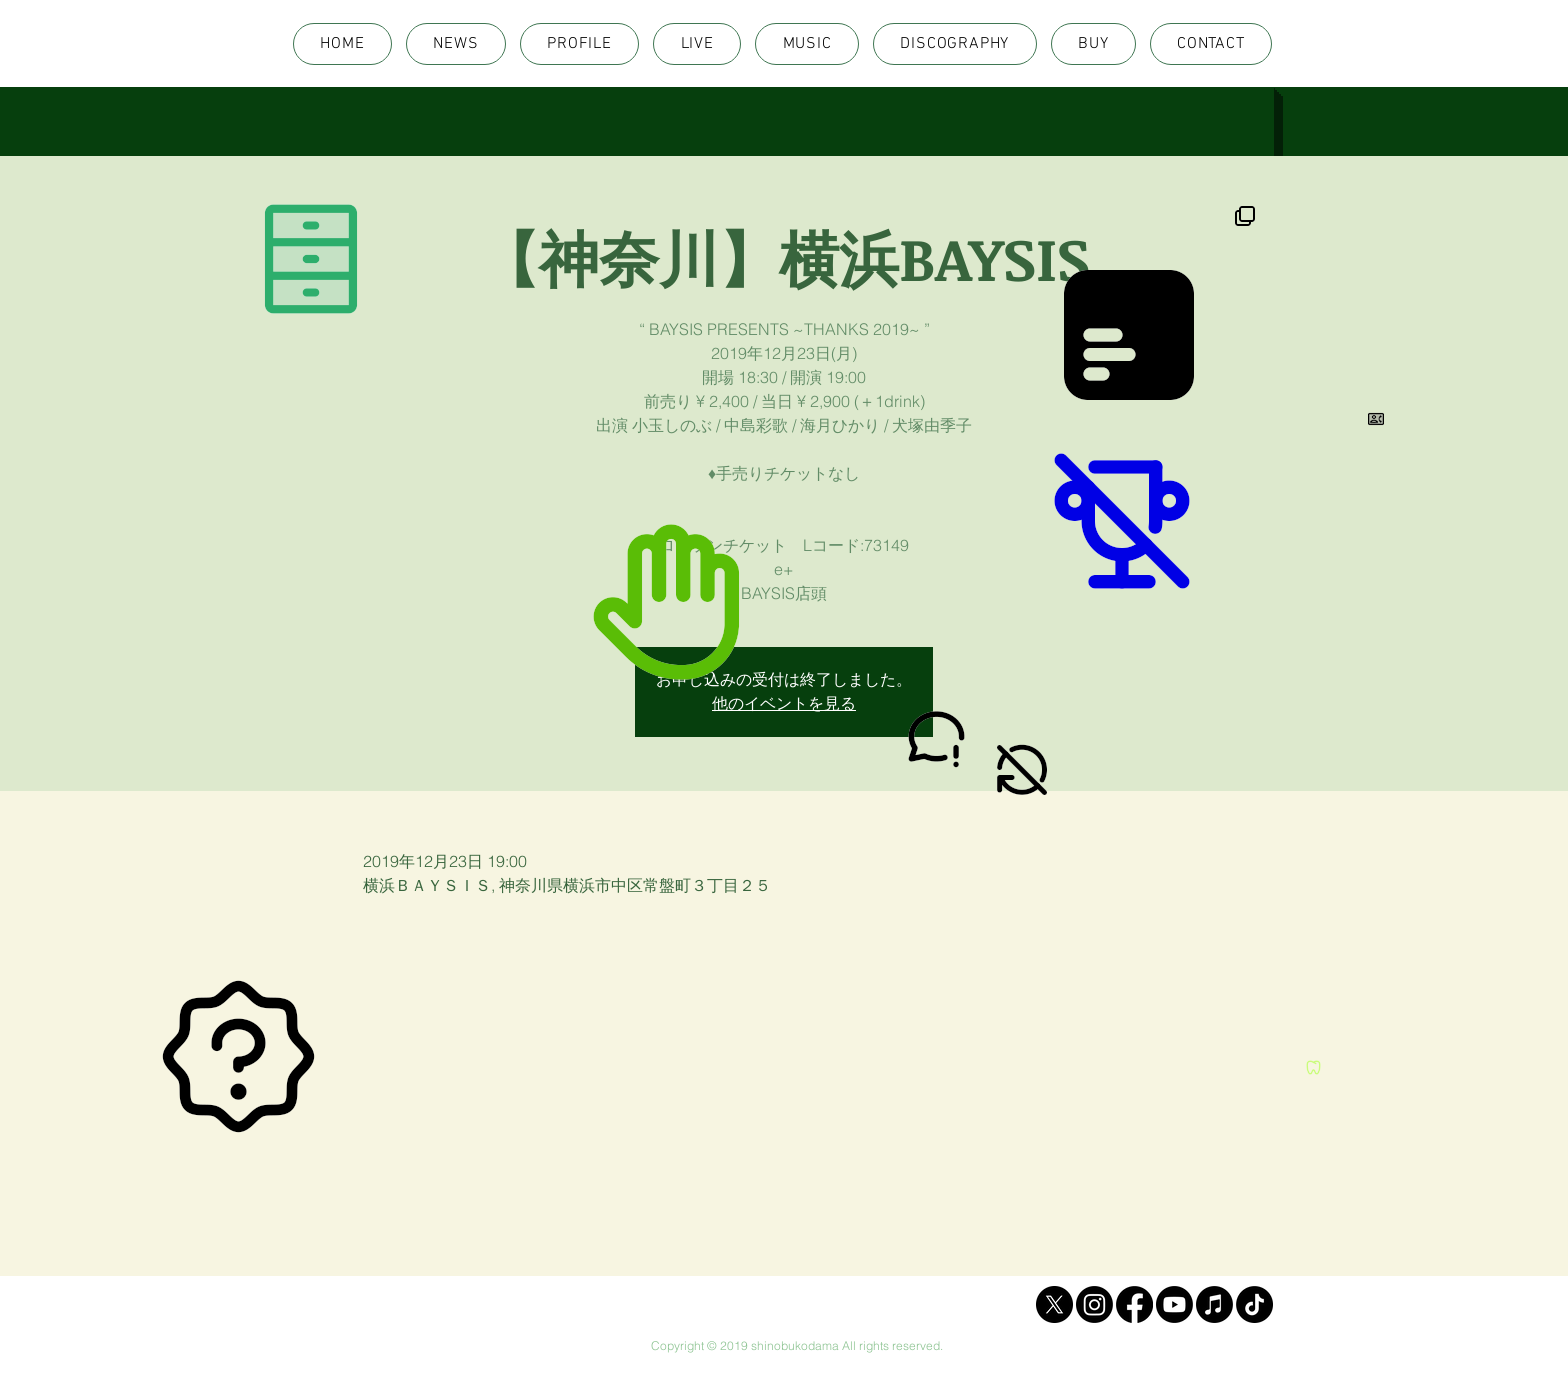 The width and height of the screenshot is (1568, 1381). I want to click on view multiple items or layers, so click(1245, 216).